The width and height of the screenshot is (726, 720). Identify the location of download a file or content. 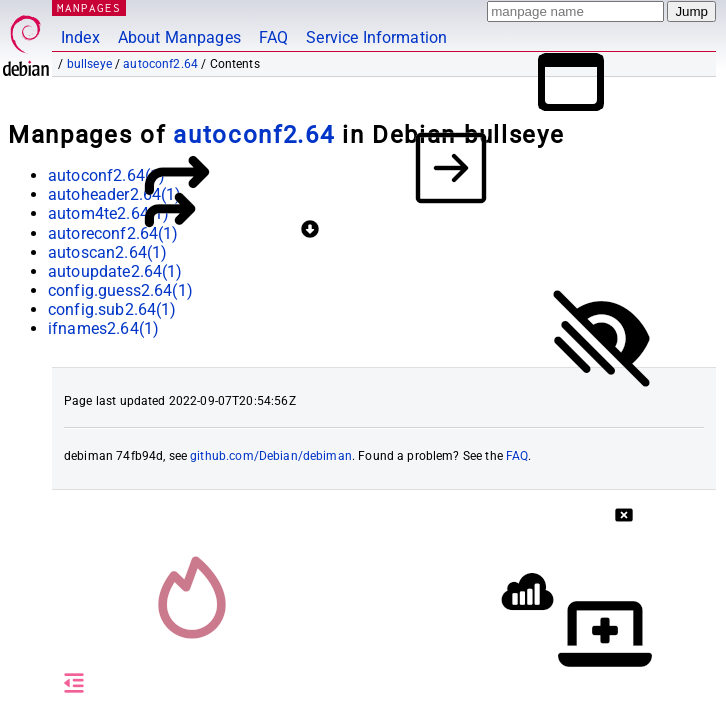
(310, 229).